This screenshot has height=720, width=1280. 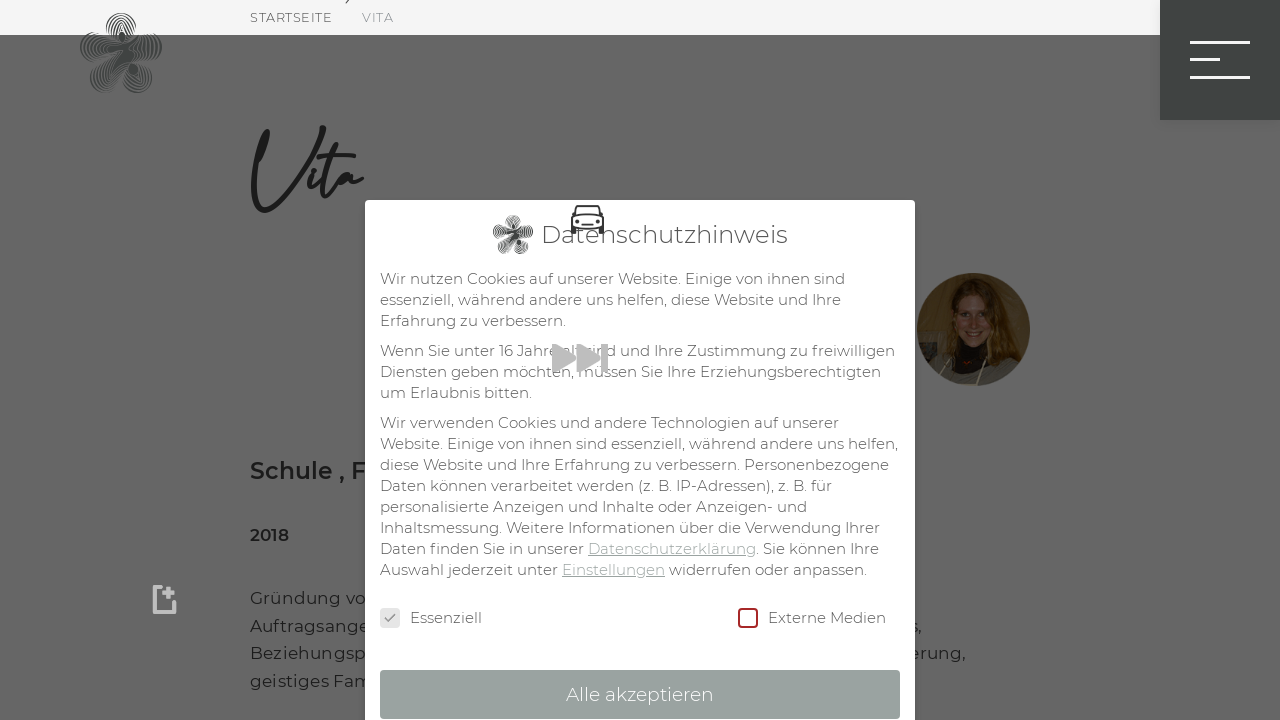 I want to click on create a new document, so click(x=164, y=598).